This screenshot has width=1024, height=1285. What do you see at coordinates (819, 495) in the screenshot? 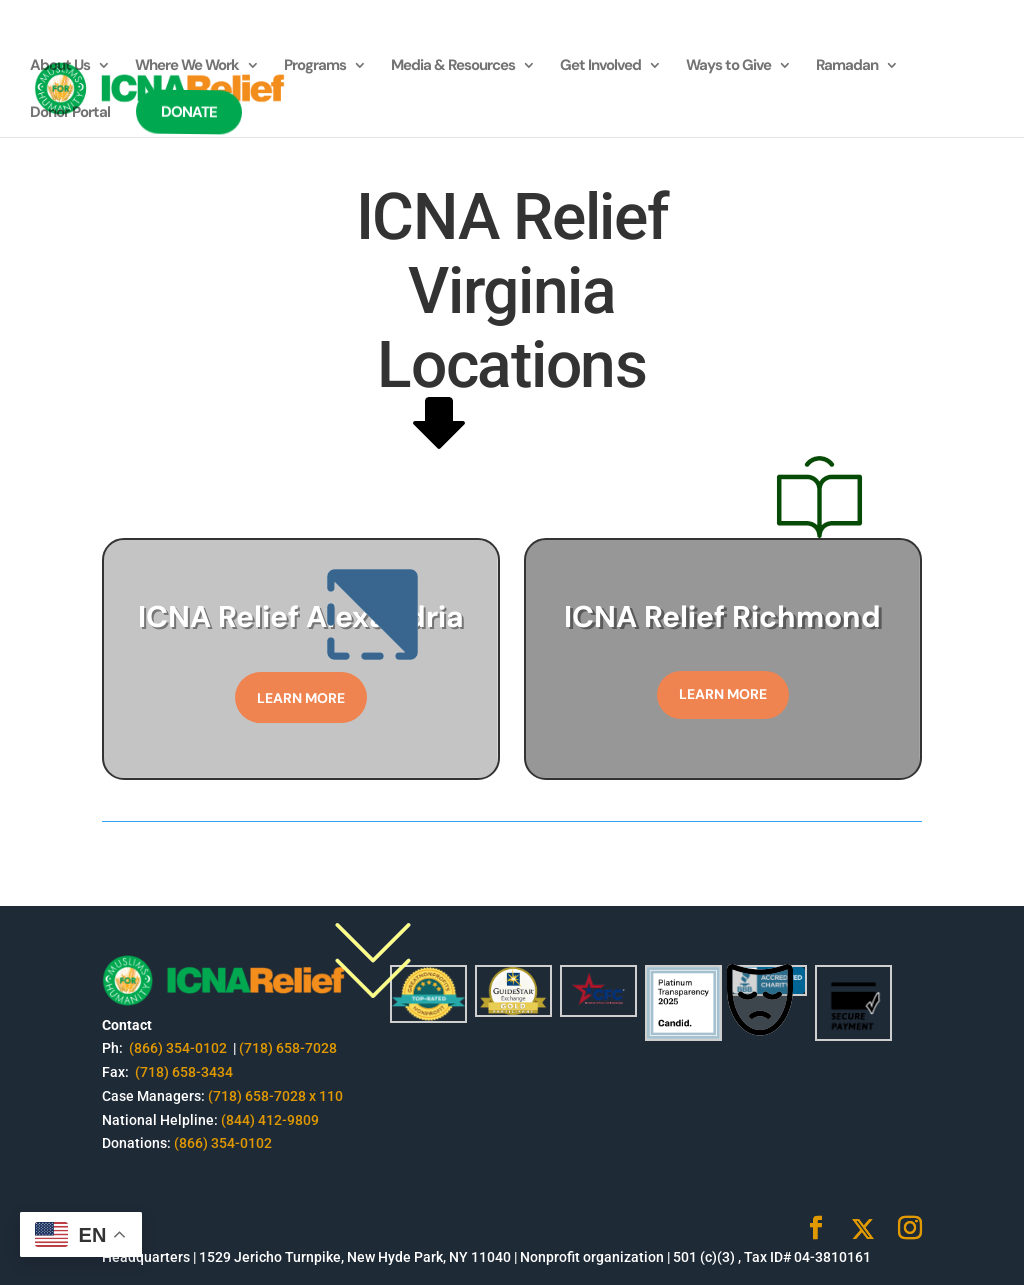
I see `view user profile or contact details` at bounding box center [819, 495].